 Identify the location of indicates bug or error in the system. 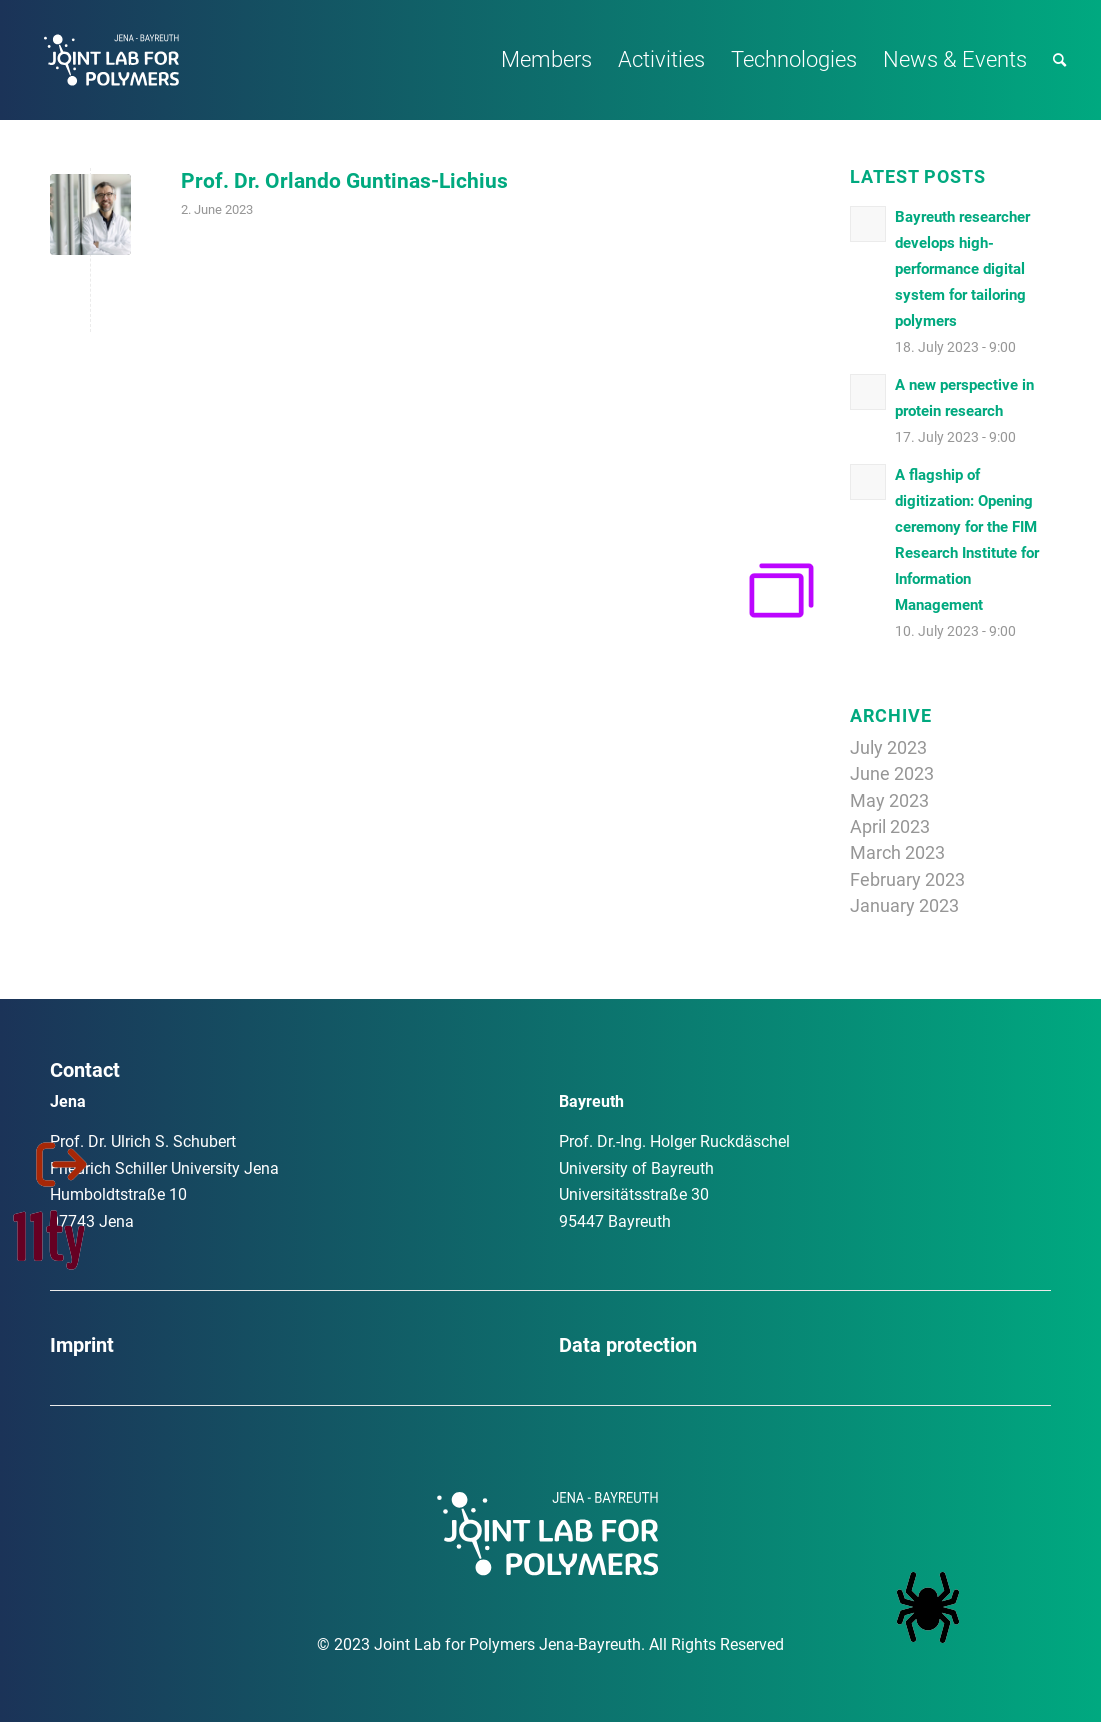
(928, 1607).